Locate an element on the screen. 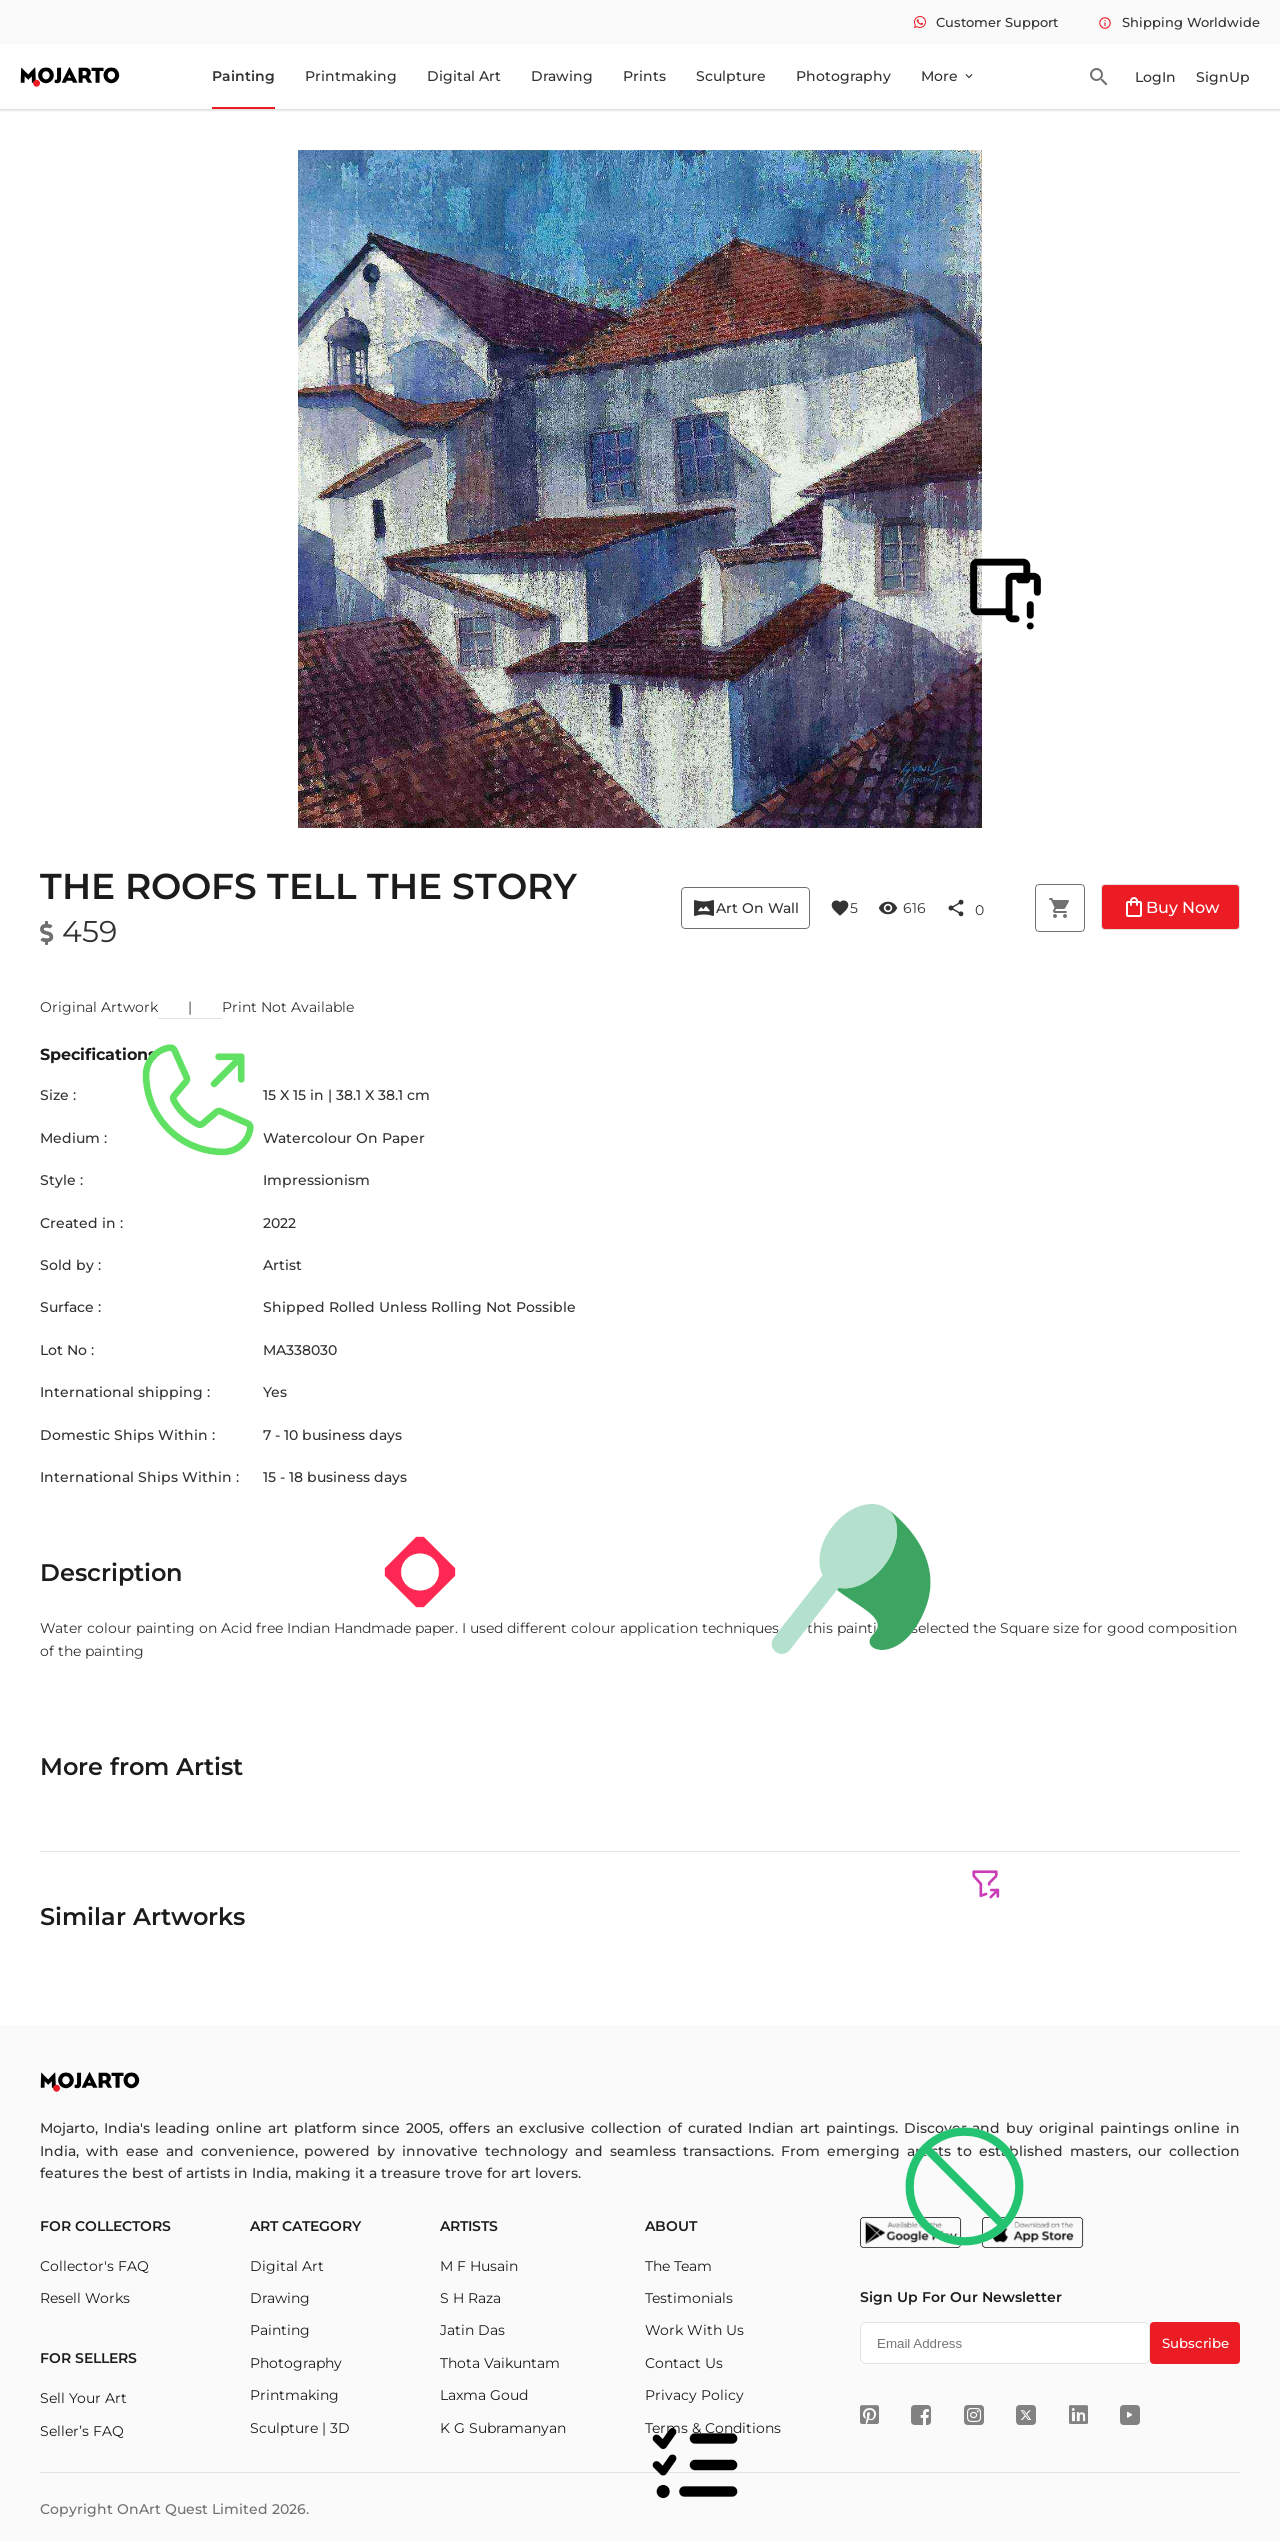 The height and width of the screenshot is (2541, 1280). share current filter settings is located at coordinates (985, 1883).